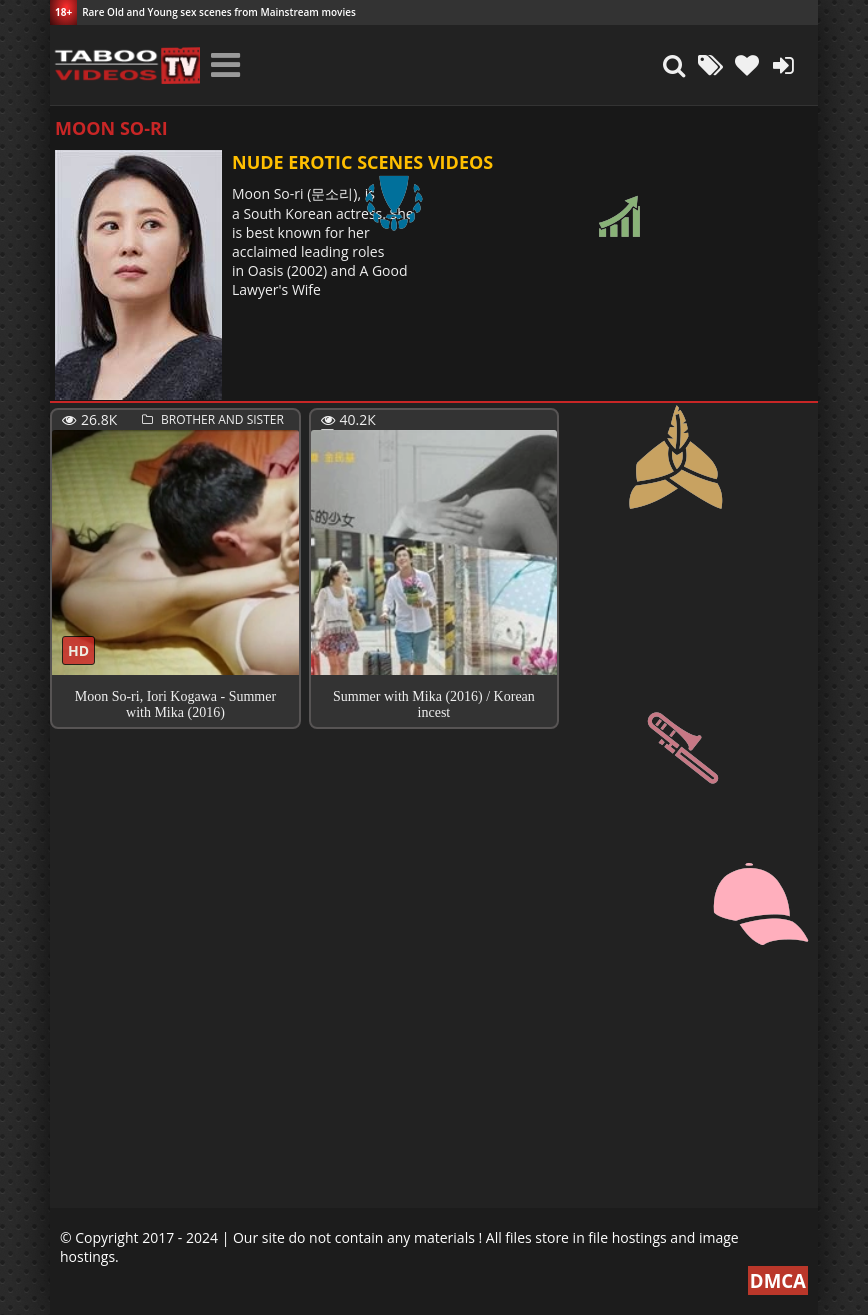 The image size is (868, 1315). Describe the element at coordinates (677, 458) in the screenshot. I see `select turban headwear for character customization` at that location.